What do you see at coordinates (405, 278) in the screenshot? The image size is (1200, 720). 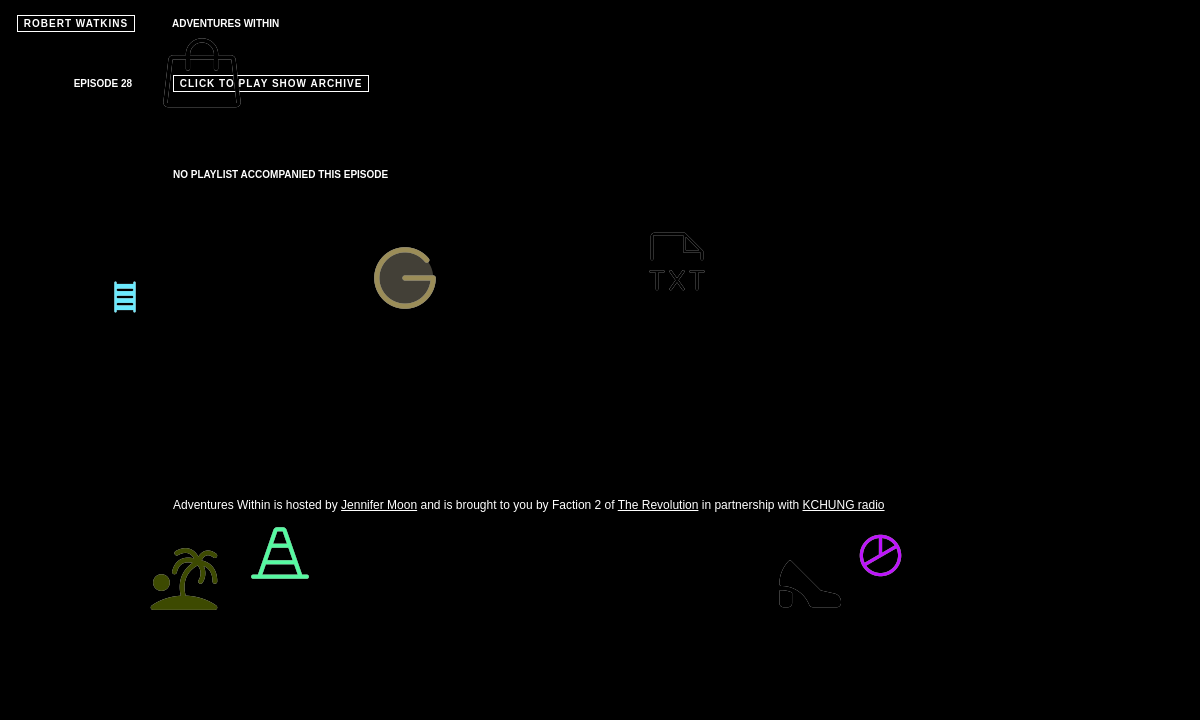 I see `sign in with Google` at bounding box center [405, 278].